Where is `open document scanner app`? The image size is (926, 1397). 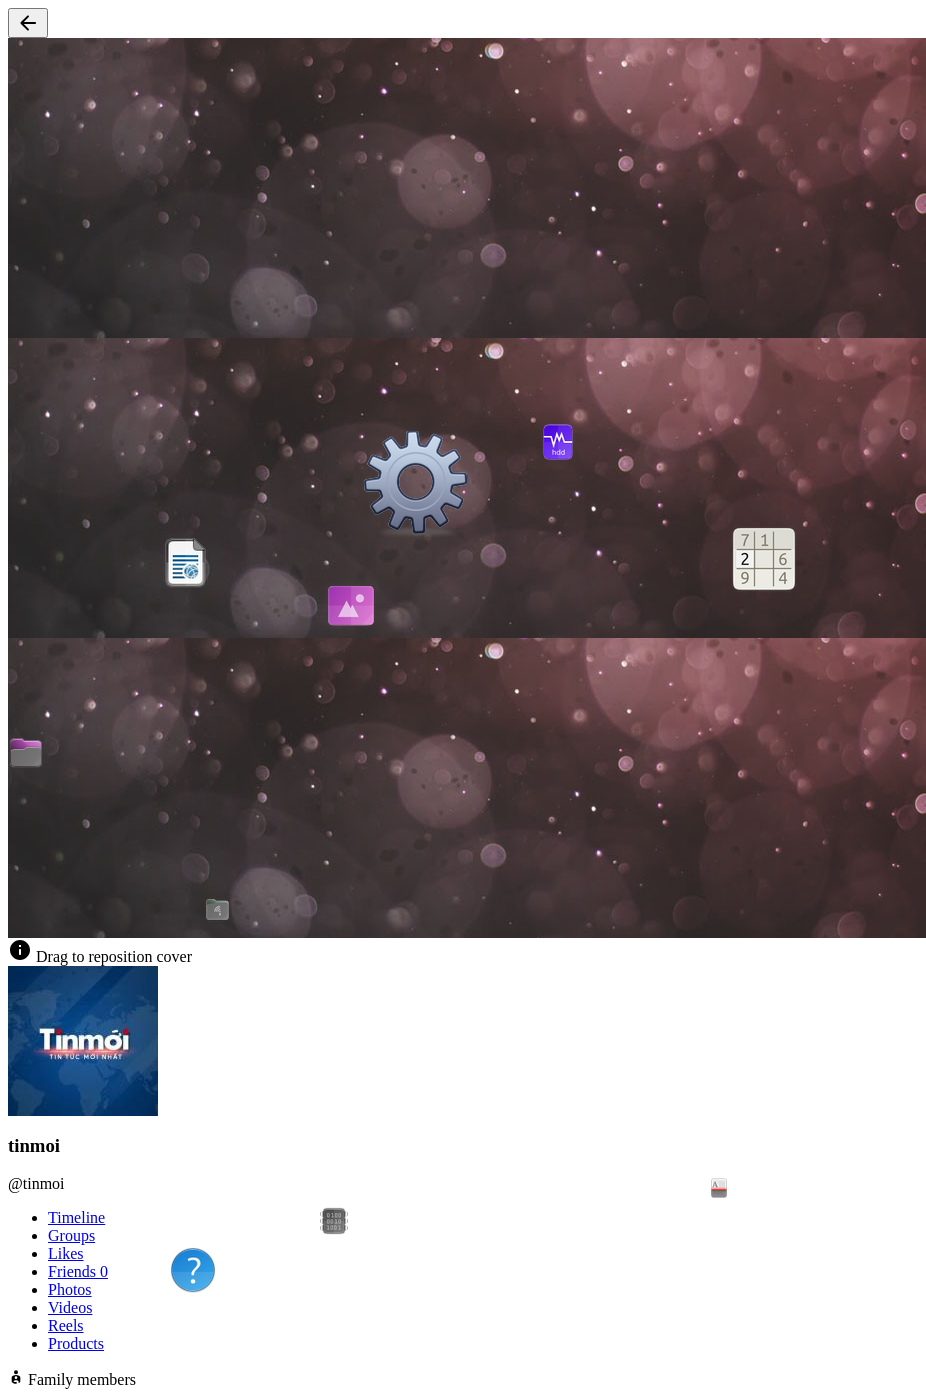 open document scanner app is located at coordinates (719, 1188).